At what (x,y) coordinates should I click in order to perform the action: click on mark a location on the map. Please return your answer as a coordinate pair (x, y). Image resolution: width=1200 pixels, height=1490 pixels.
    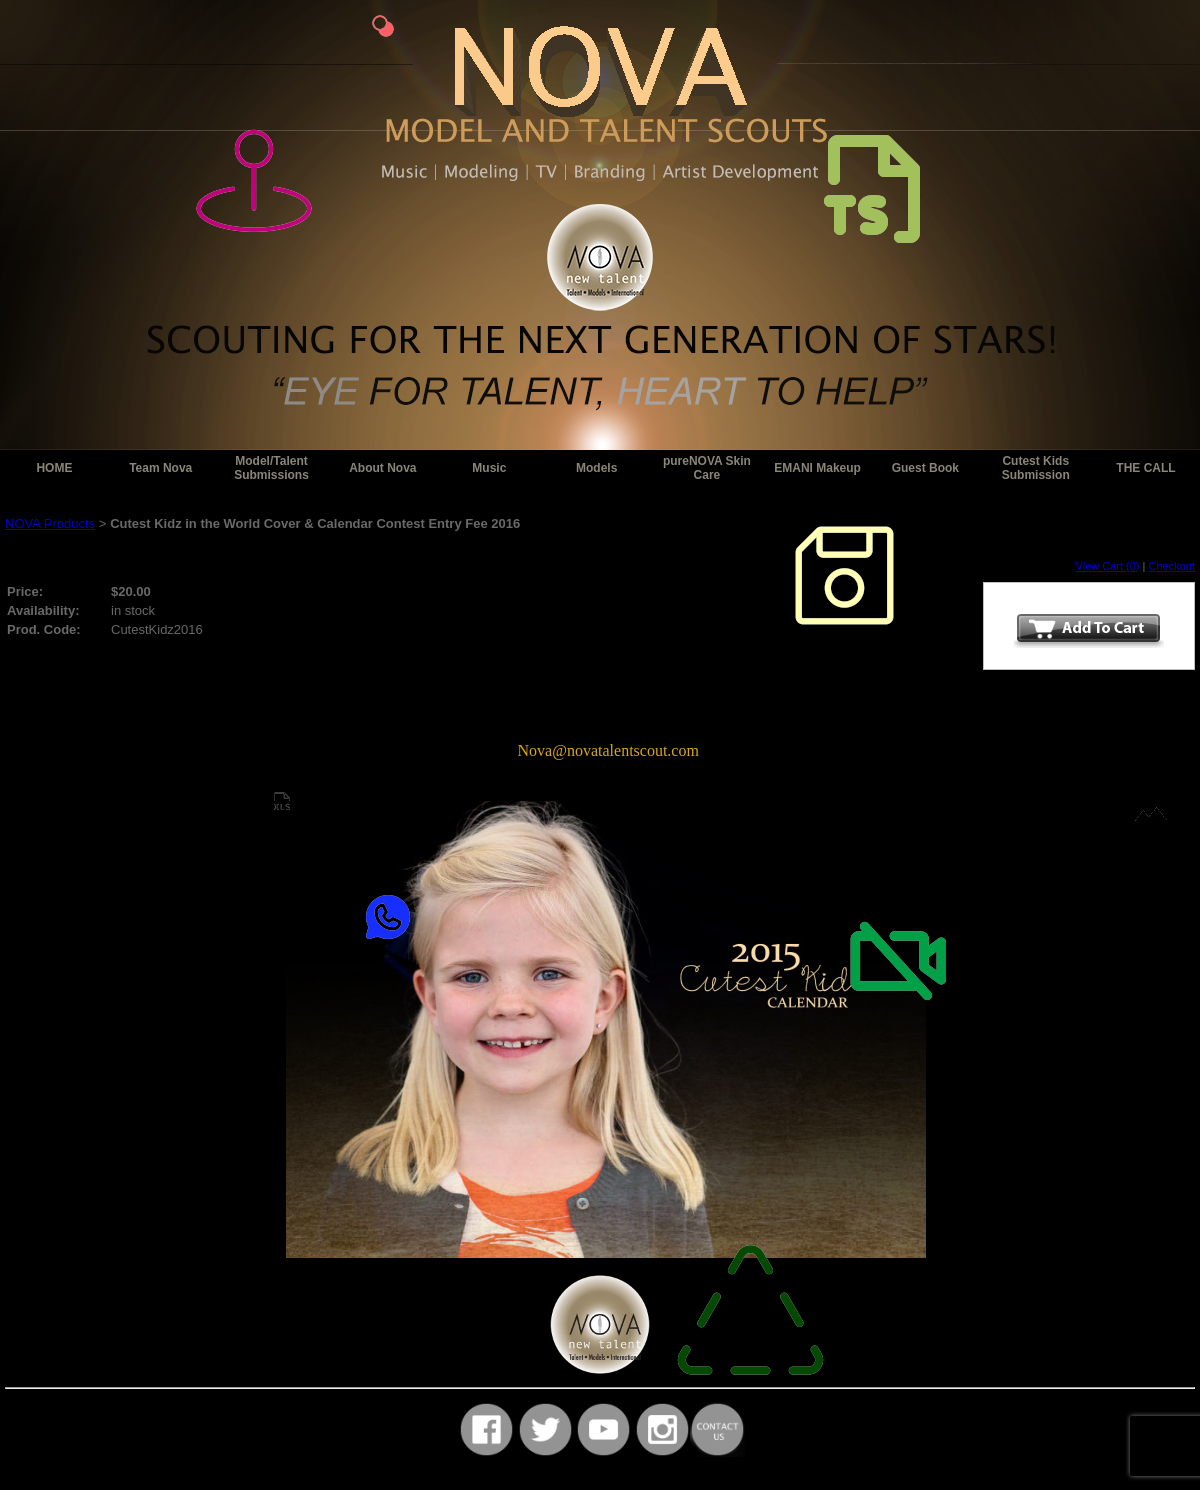
    Looking at the image, I should click on (254, 183).